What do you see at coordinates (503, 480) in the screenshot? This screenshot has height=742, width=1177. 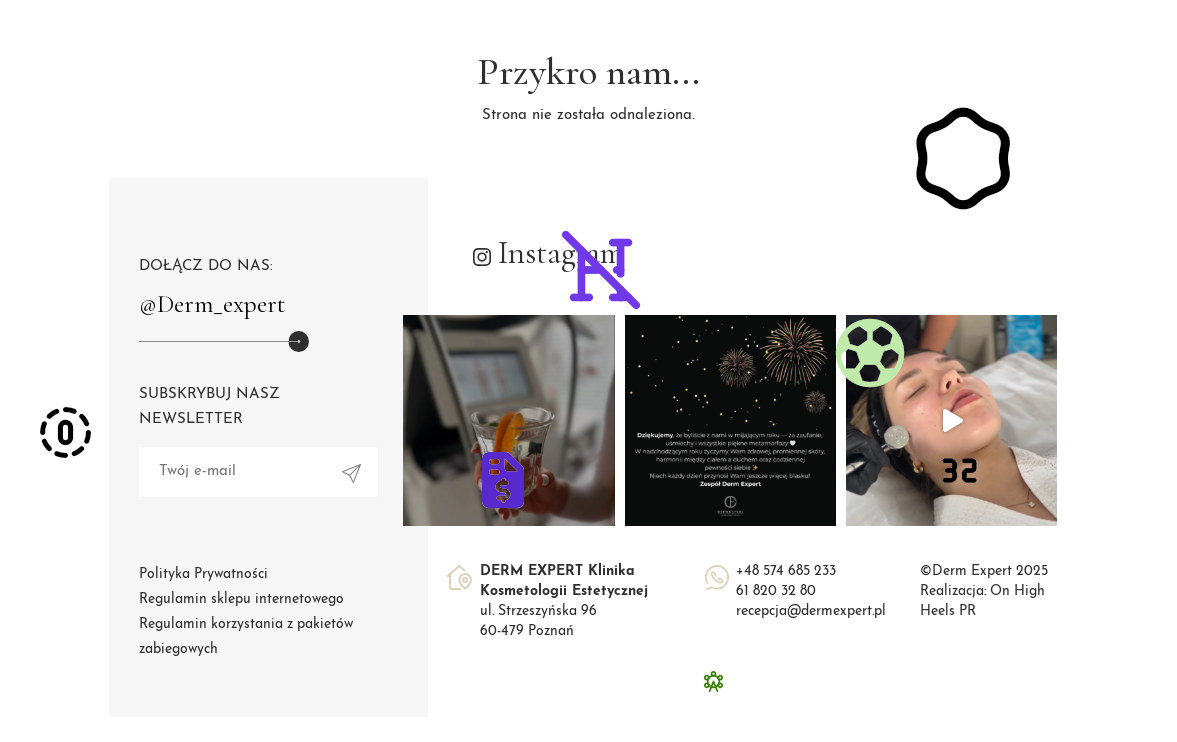 I see `view invoice or billing document` at bounding box center [503, 480].